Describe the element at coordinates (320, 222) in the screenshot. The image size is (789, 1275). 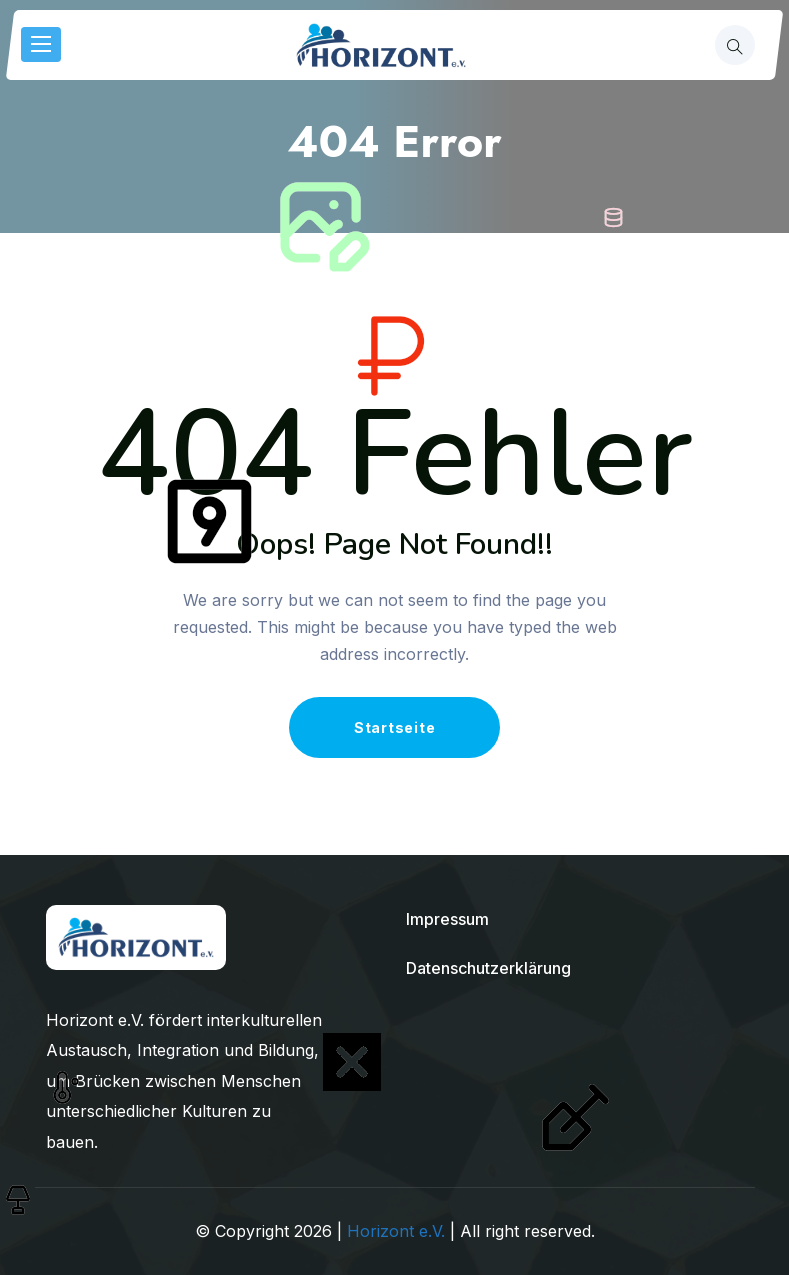
I see `edit or modify a photo` at that location.